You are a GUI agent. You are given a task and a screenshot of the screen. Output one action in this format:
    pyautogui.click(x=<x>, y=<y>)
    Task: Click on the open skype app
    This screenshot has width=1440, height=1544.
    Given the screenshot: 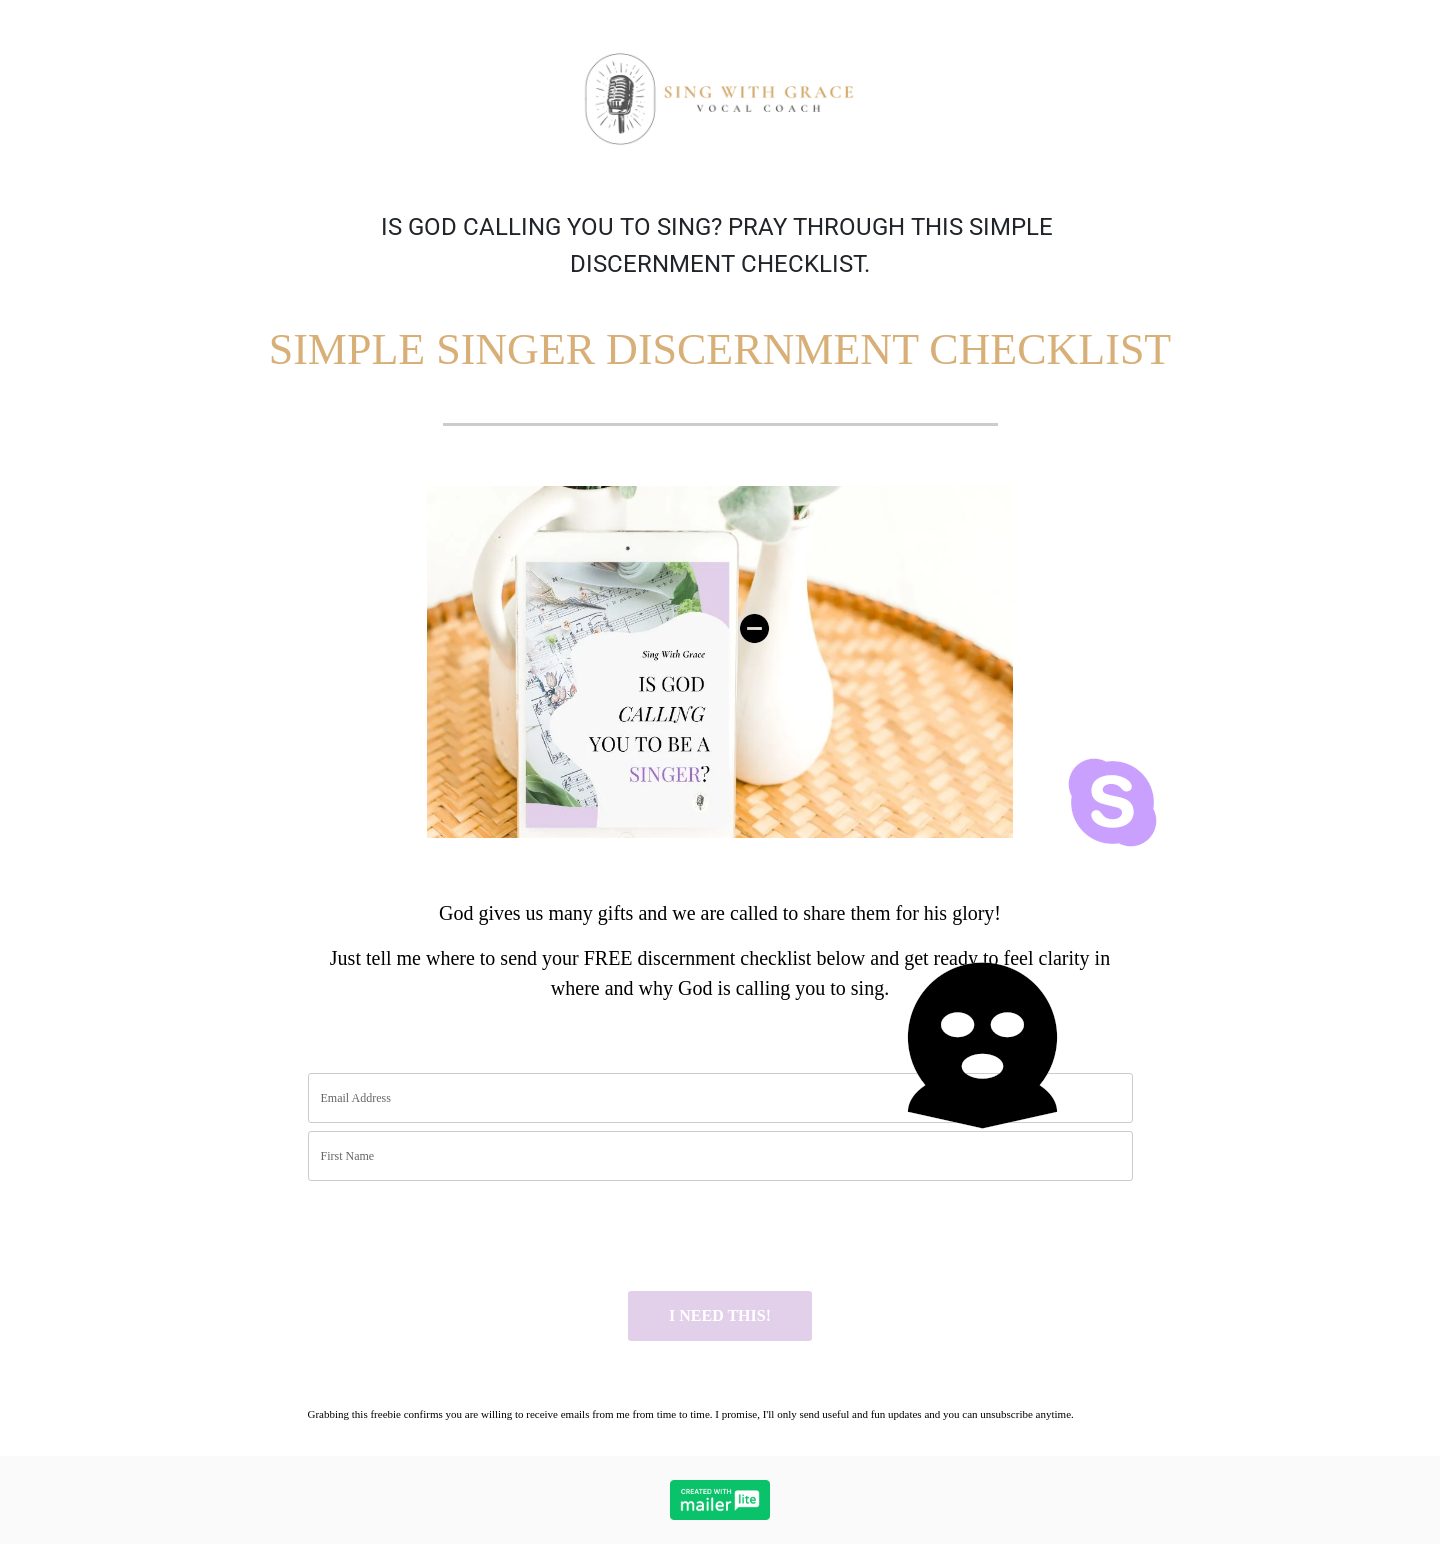 What is the action you would take?
    pyautogui.click(x=1112, y=802)
    